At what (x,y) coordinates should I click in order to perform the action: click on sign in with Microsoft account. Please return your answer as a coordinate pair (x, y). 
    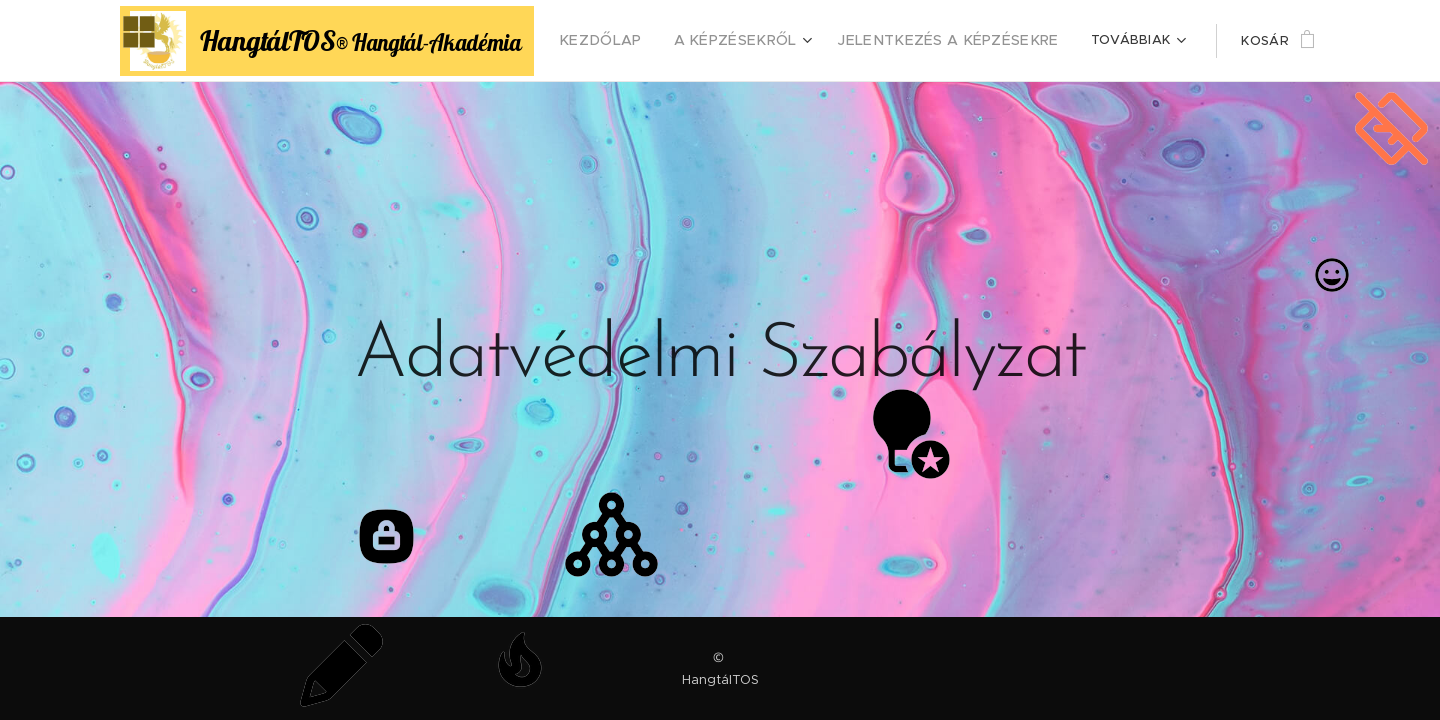
    Looking at the image, I should click on (139, 32).